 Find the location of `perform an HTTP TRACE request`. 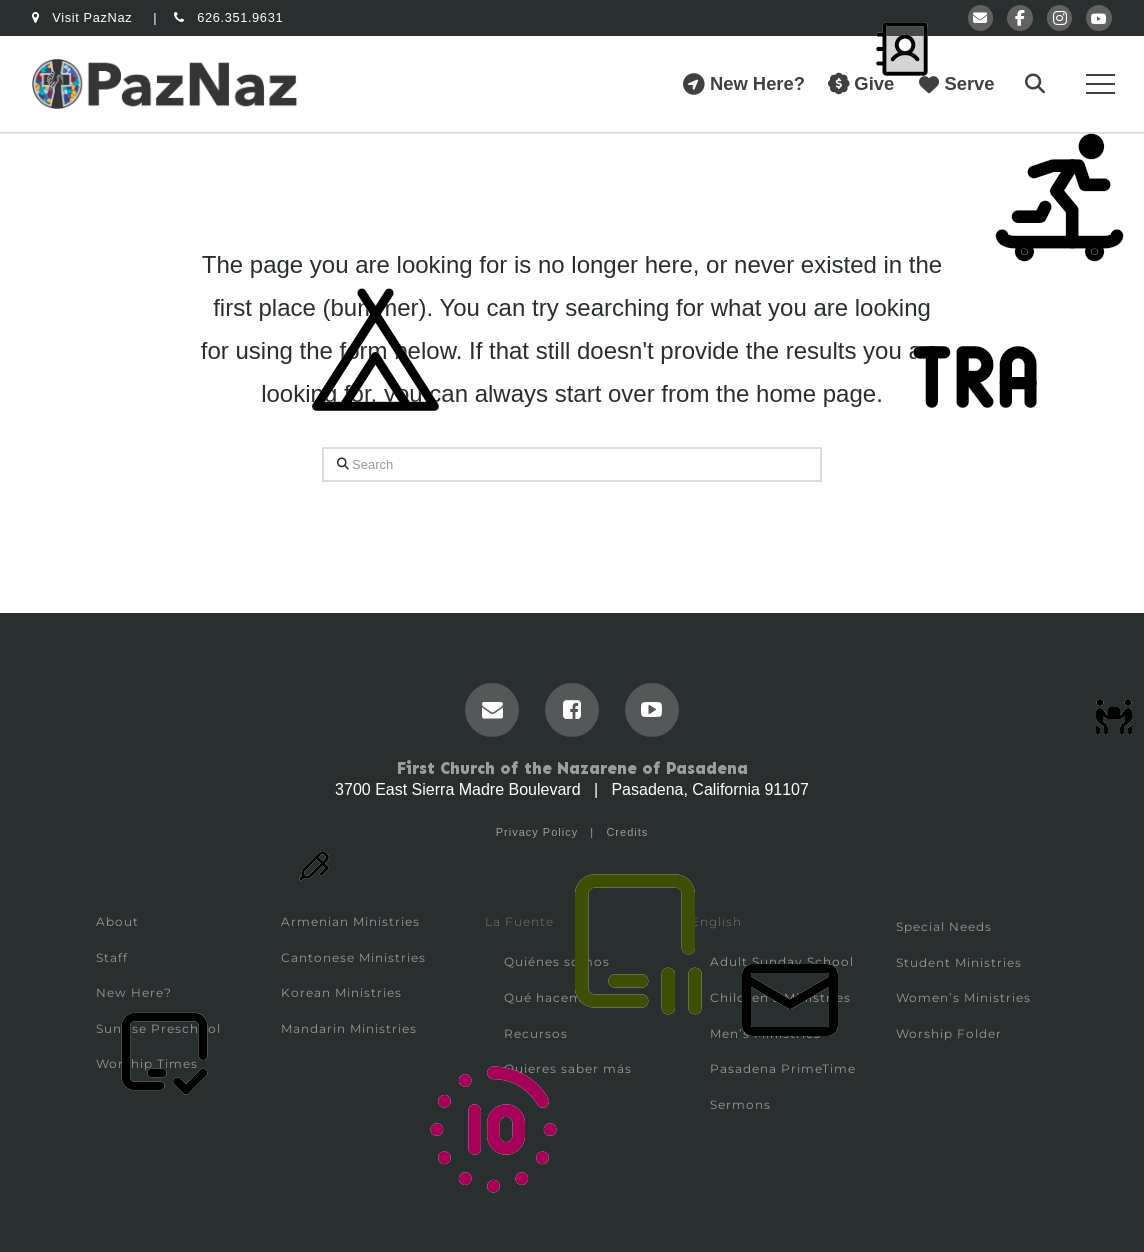

perform an HTTP TRACE request is located at coordinates (975, 377).